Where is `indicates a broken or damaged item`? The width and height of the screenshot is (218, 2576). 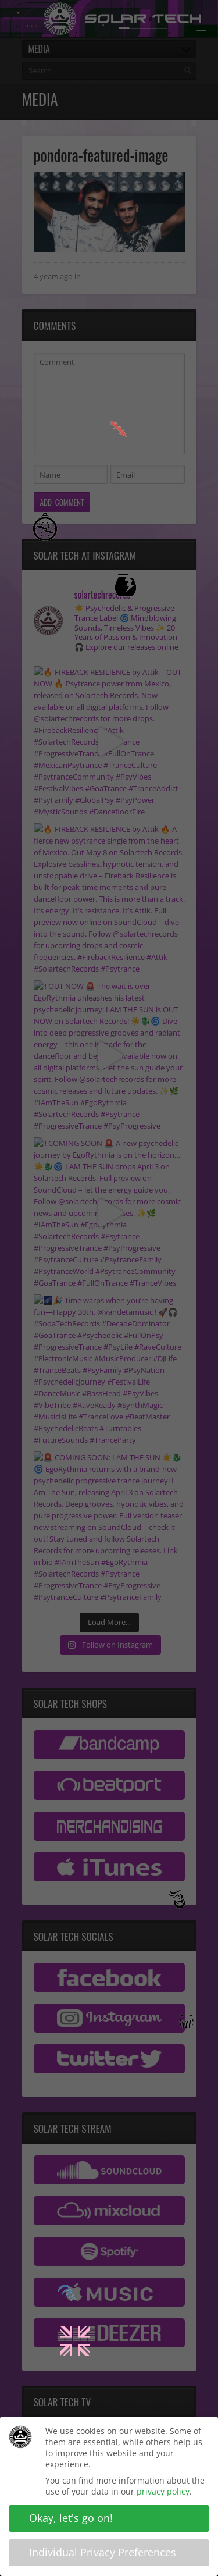
indicates a broken or damaged item is located at coordinates (126, 585).